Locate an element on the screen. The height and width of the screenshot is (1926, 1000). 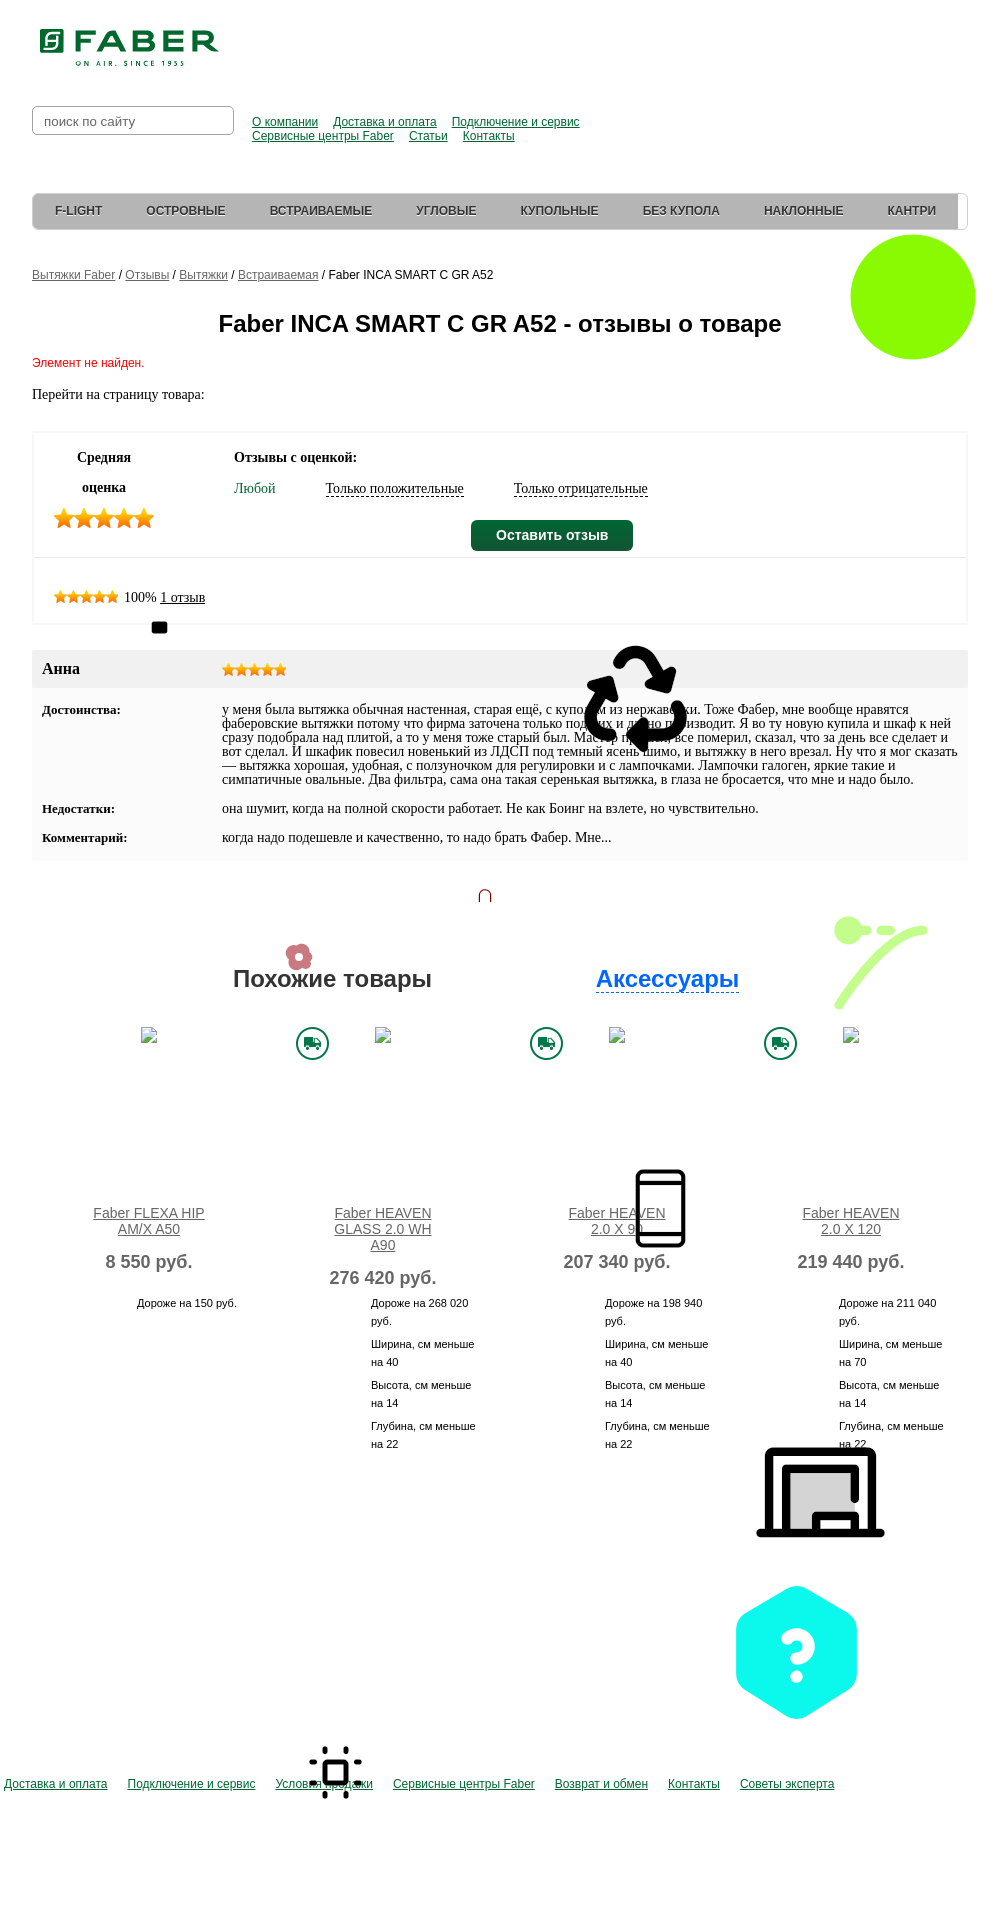
indicates a set intersection operation is located at coordinates (485, 896).